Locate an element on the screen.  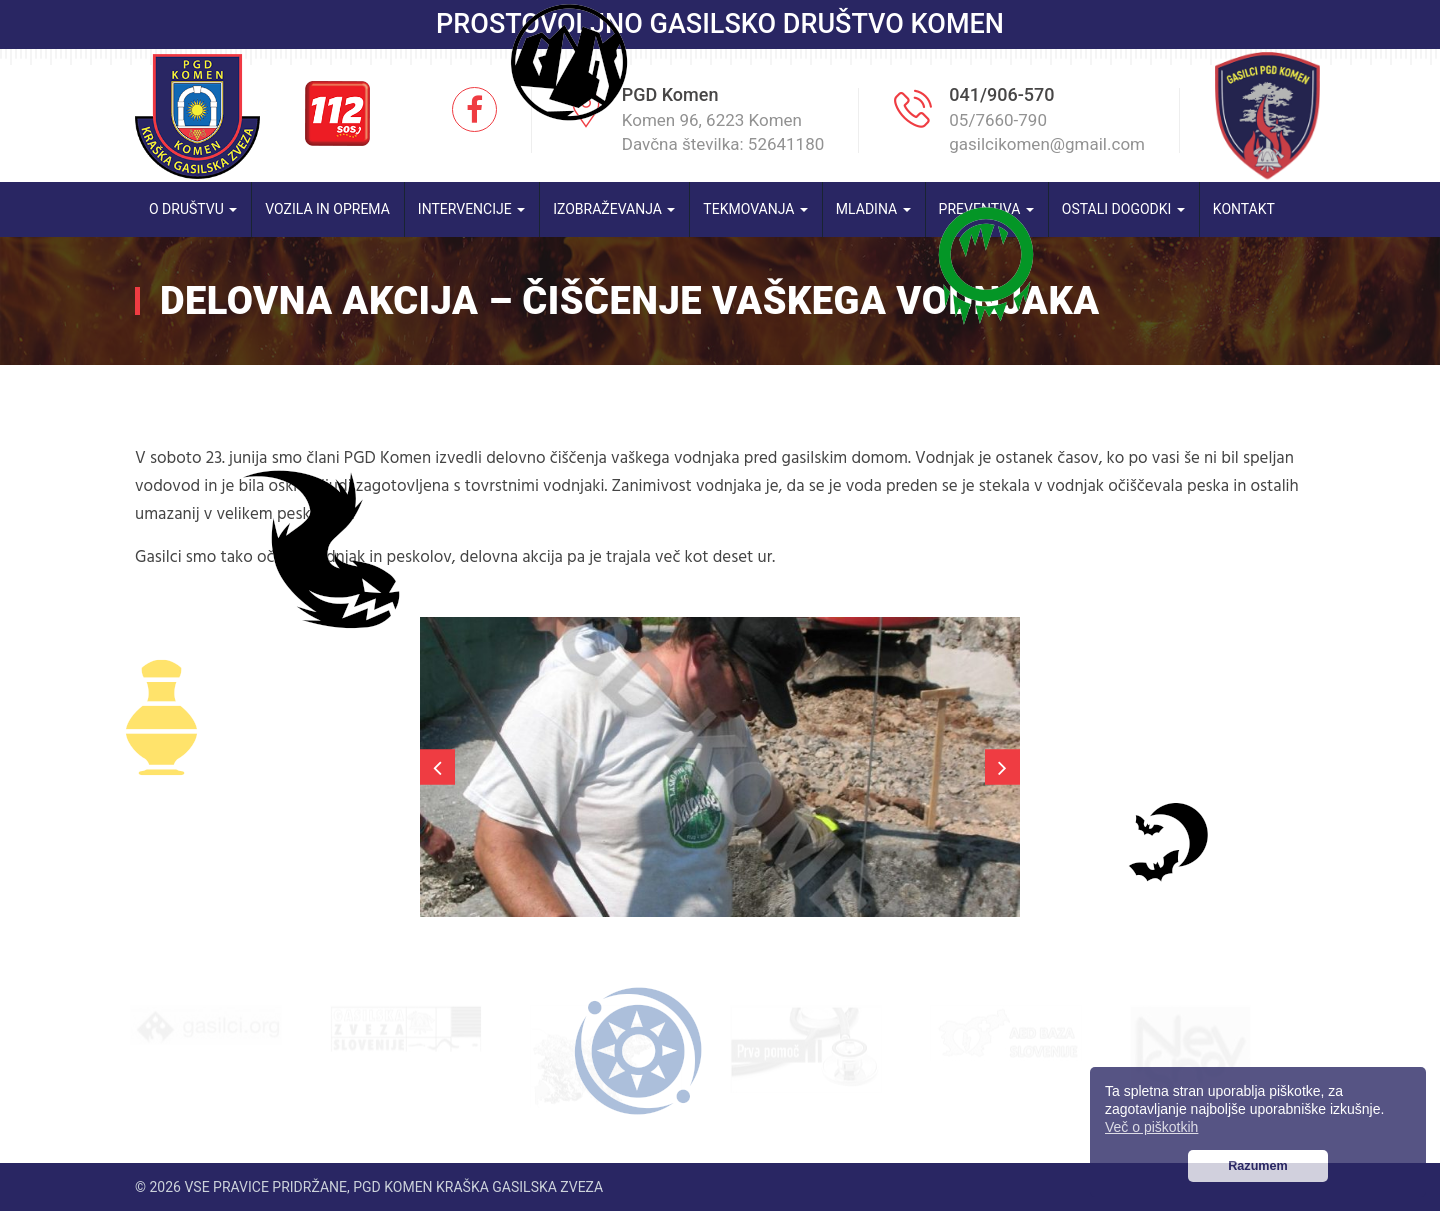
view satellite or orbital tracking features is located at coordinates (637, 1051).